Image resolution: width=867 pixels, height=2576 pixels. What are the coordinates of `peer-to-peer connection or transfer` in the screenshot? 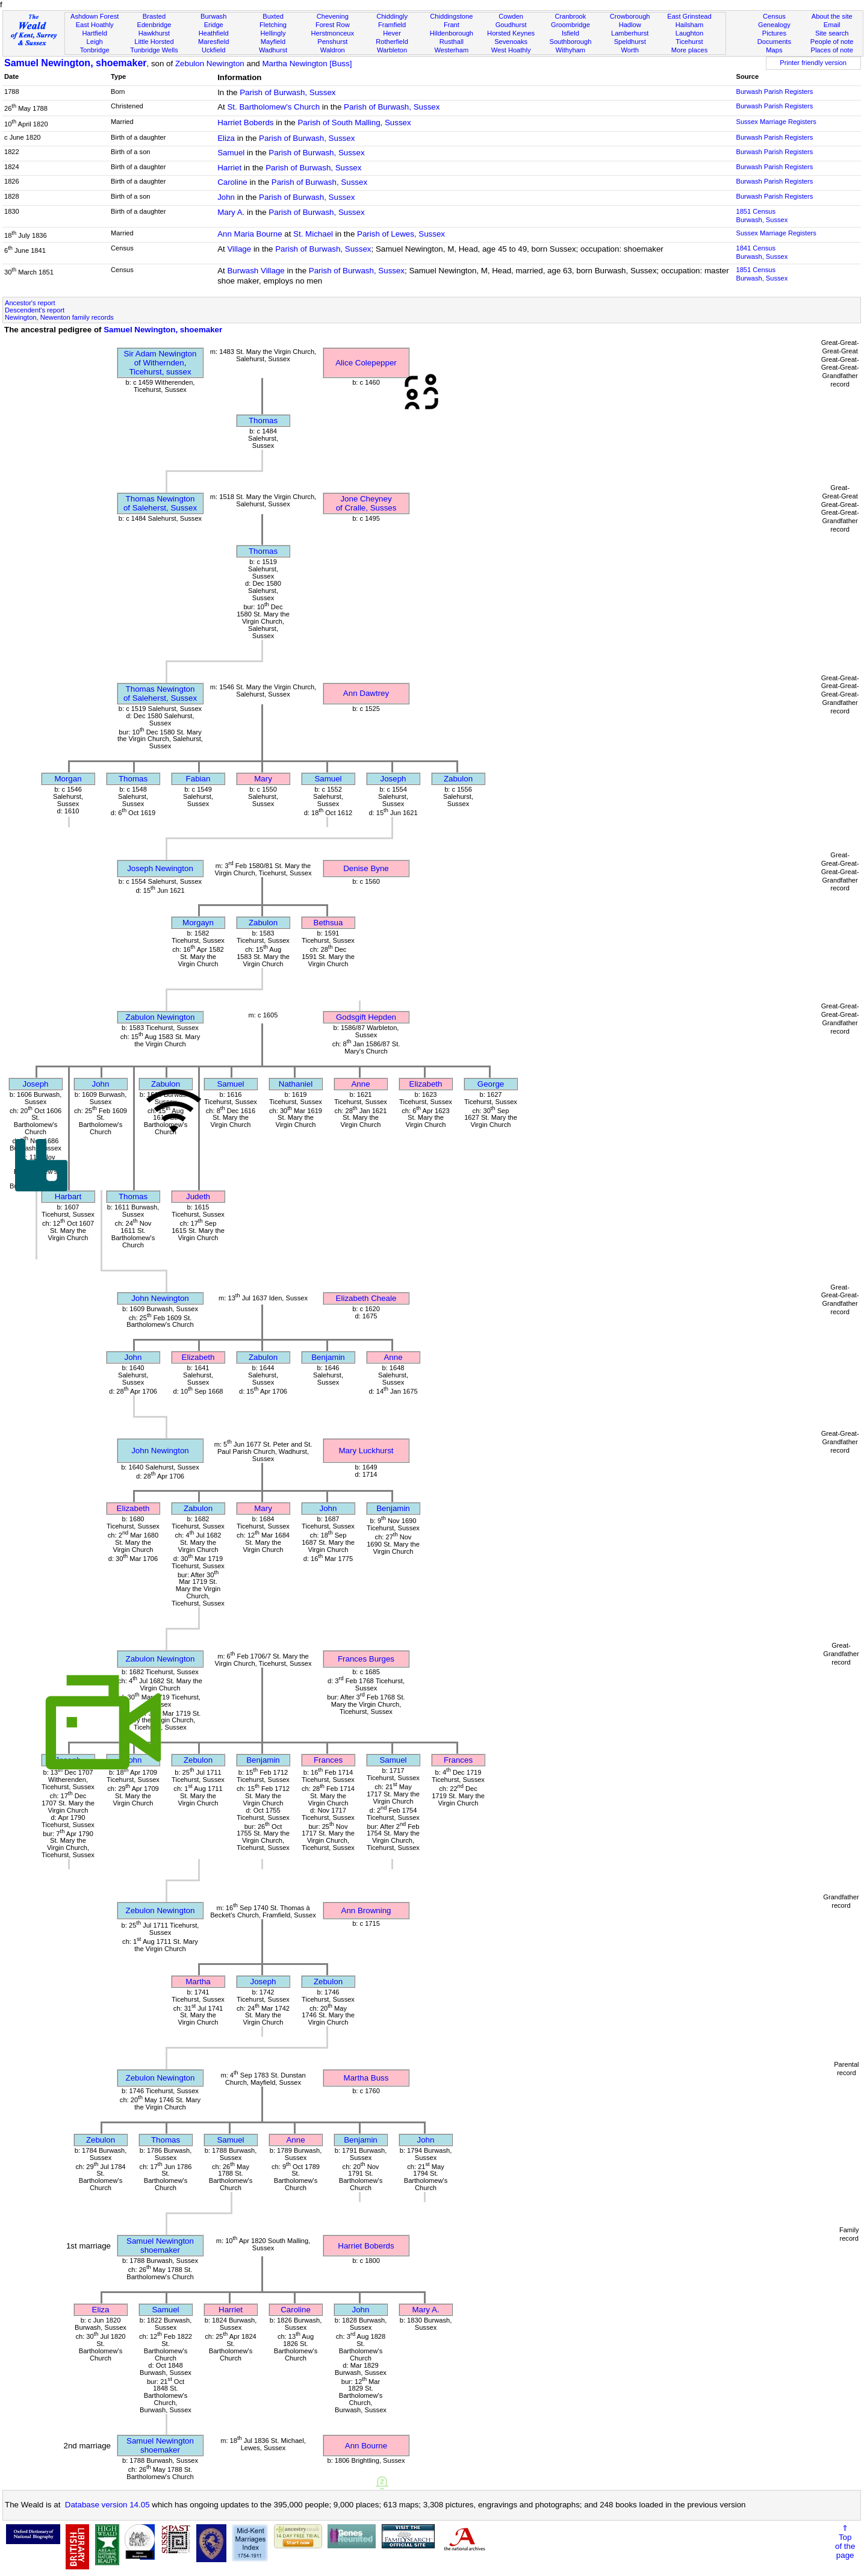 It's located at (421, 393).